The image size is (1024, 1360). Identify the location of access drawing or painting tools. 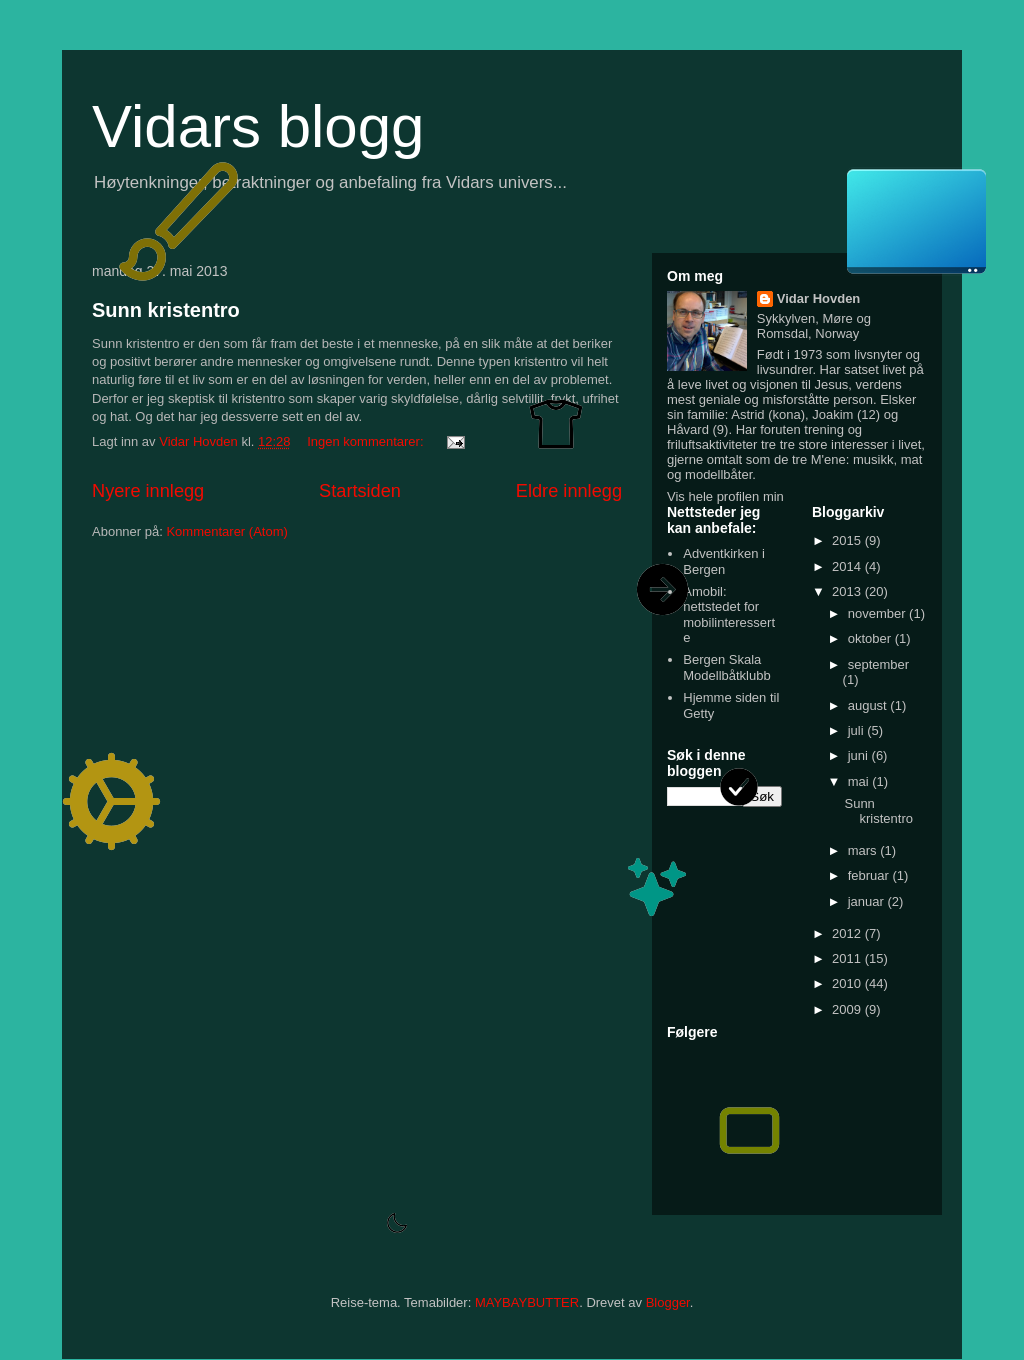
(178, 221).